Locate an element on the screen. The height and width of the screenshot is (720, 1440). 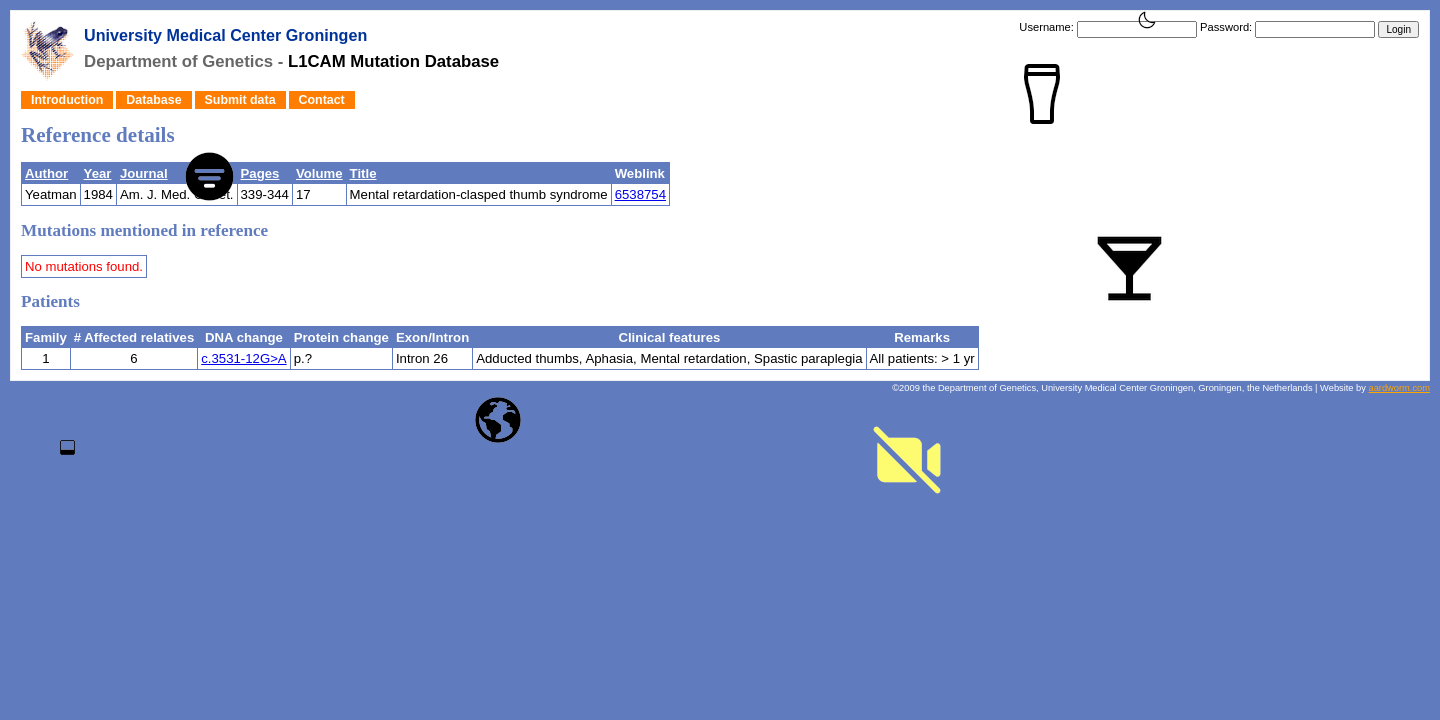
filter or sort content is located at coordinates (209, 176).